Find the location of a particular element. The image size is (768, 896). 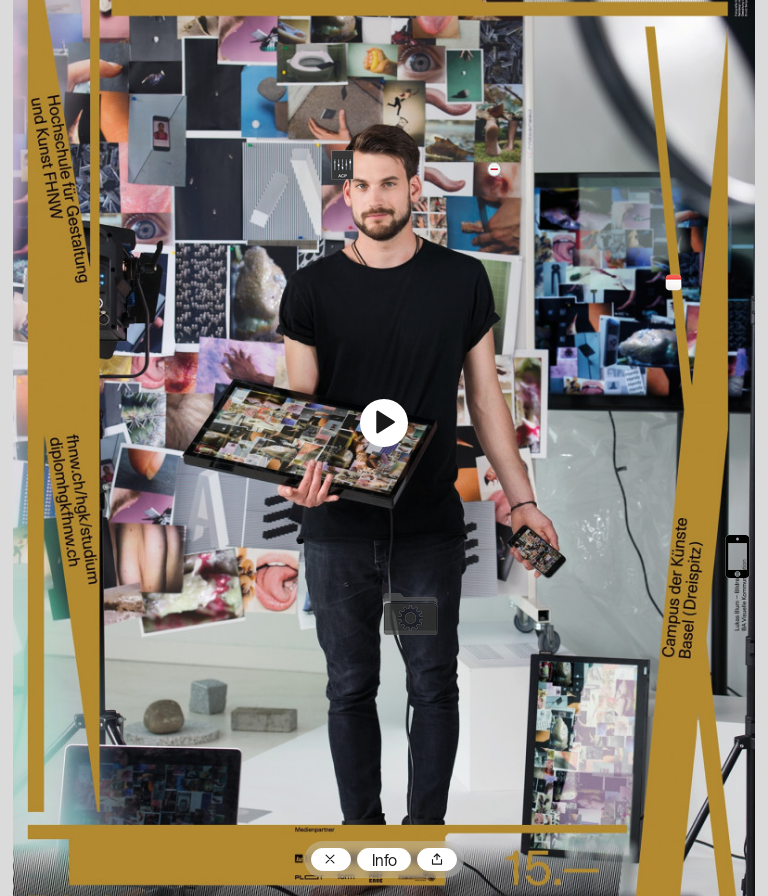

zoom out of the current view is located at coordinates (495, 170).